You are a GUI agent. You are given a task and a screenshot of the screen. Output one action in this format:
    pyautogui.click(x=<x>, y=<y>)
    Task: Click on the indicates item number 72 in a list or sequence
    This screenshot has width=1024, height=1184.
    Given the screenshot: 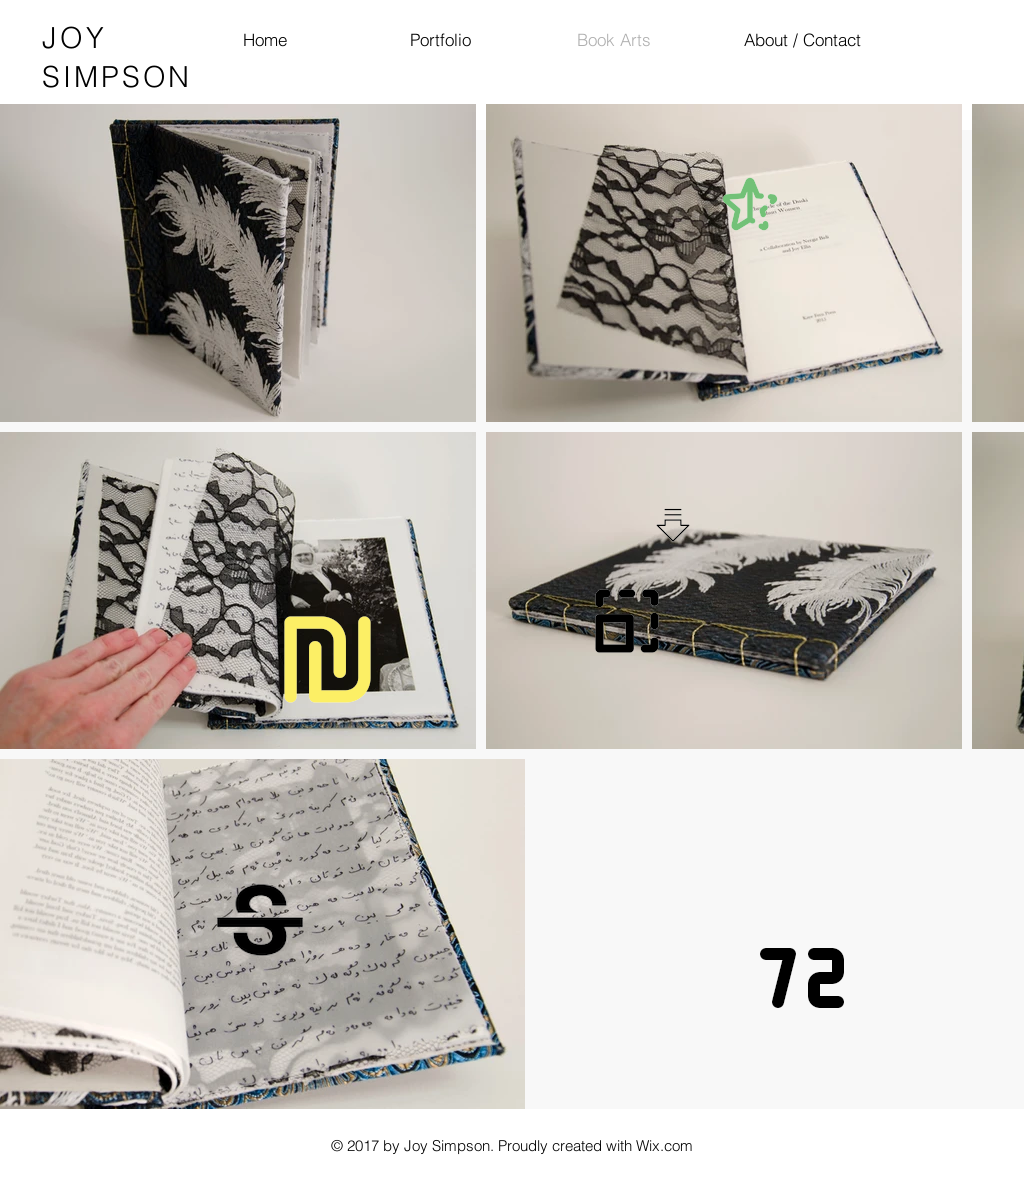 What is the action you would take?
    pyautogui.click(x=802, y=978)
    